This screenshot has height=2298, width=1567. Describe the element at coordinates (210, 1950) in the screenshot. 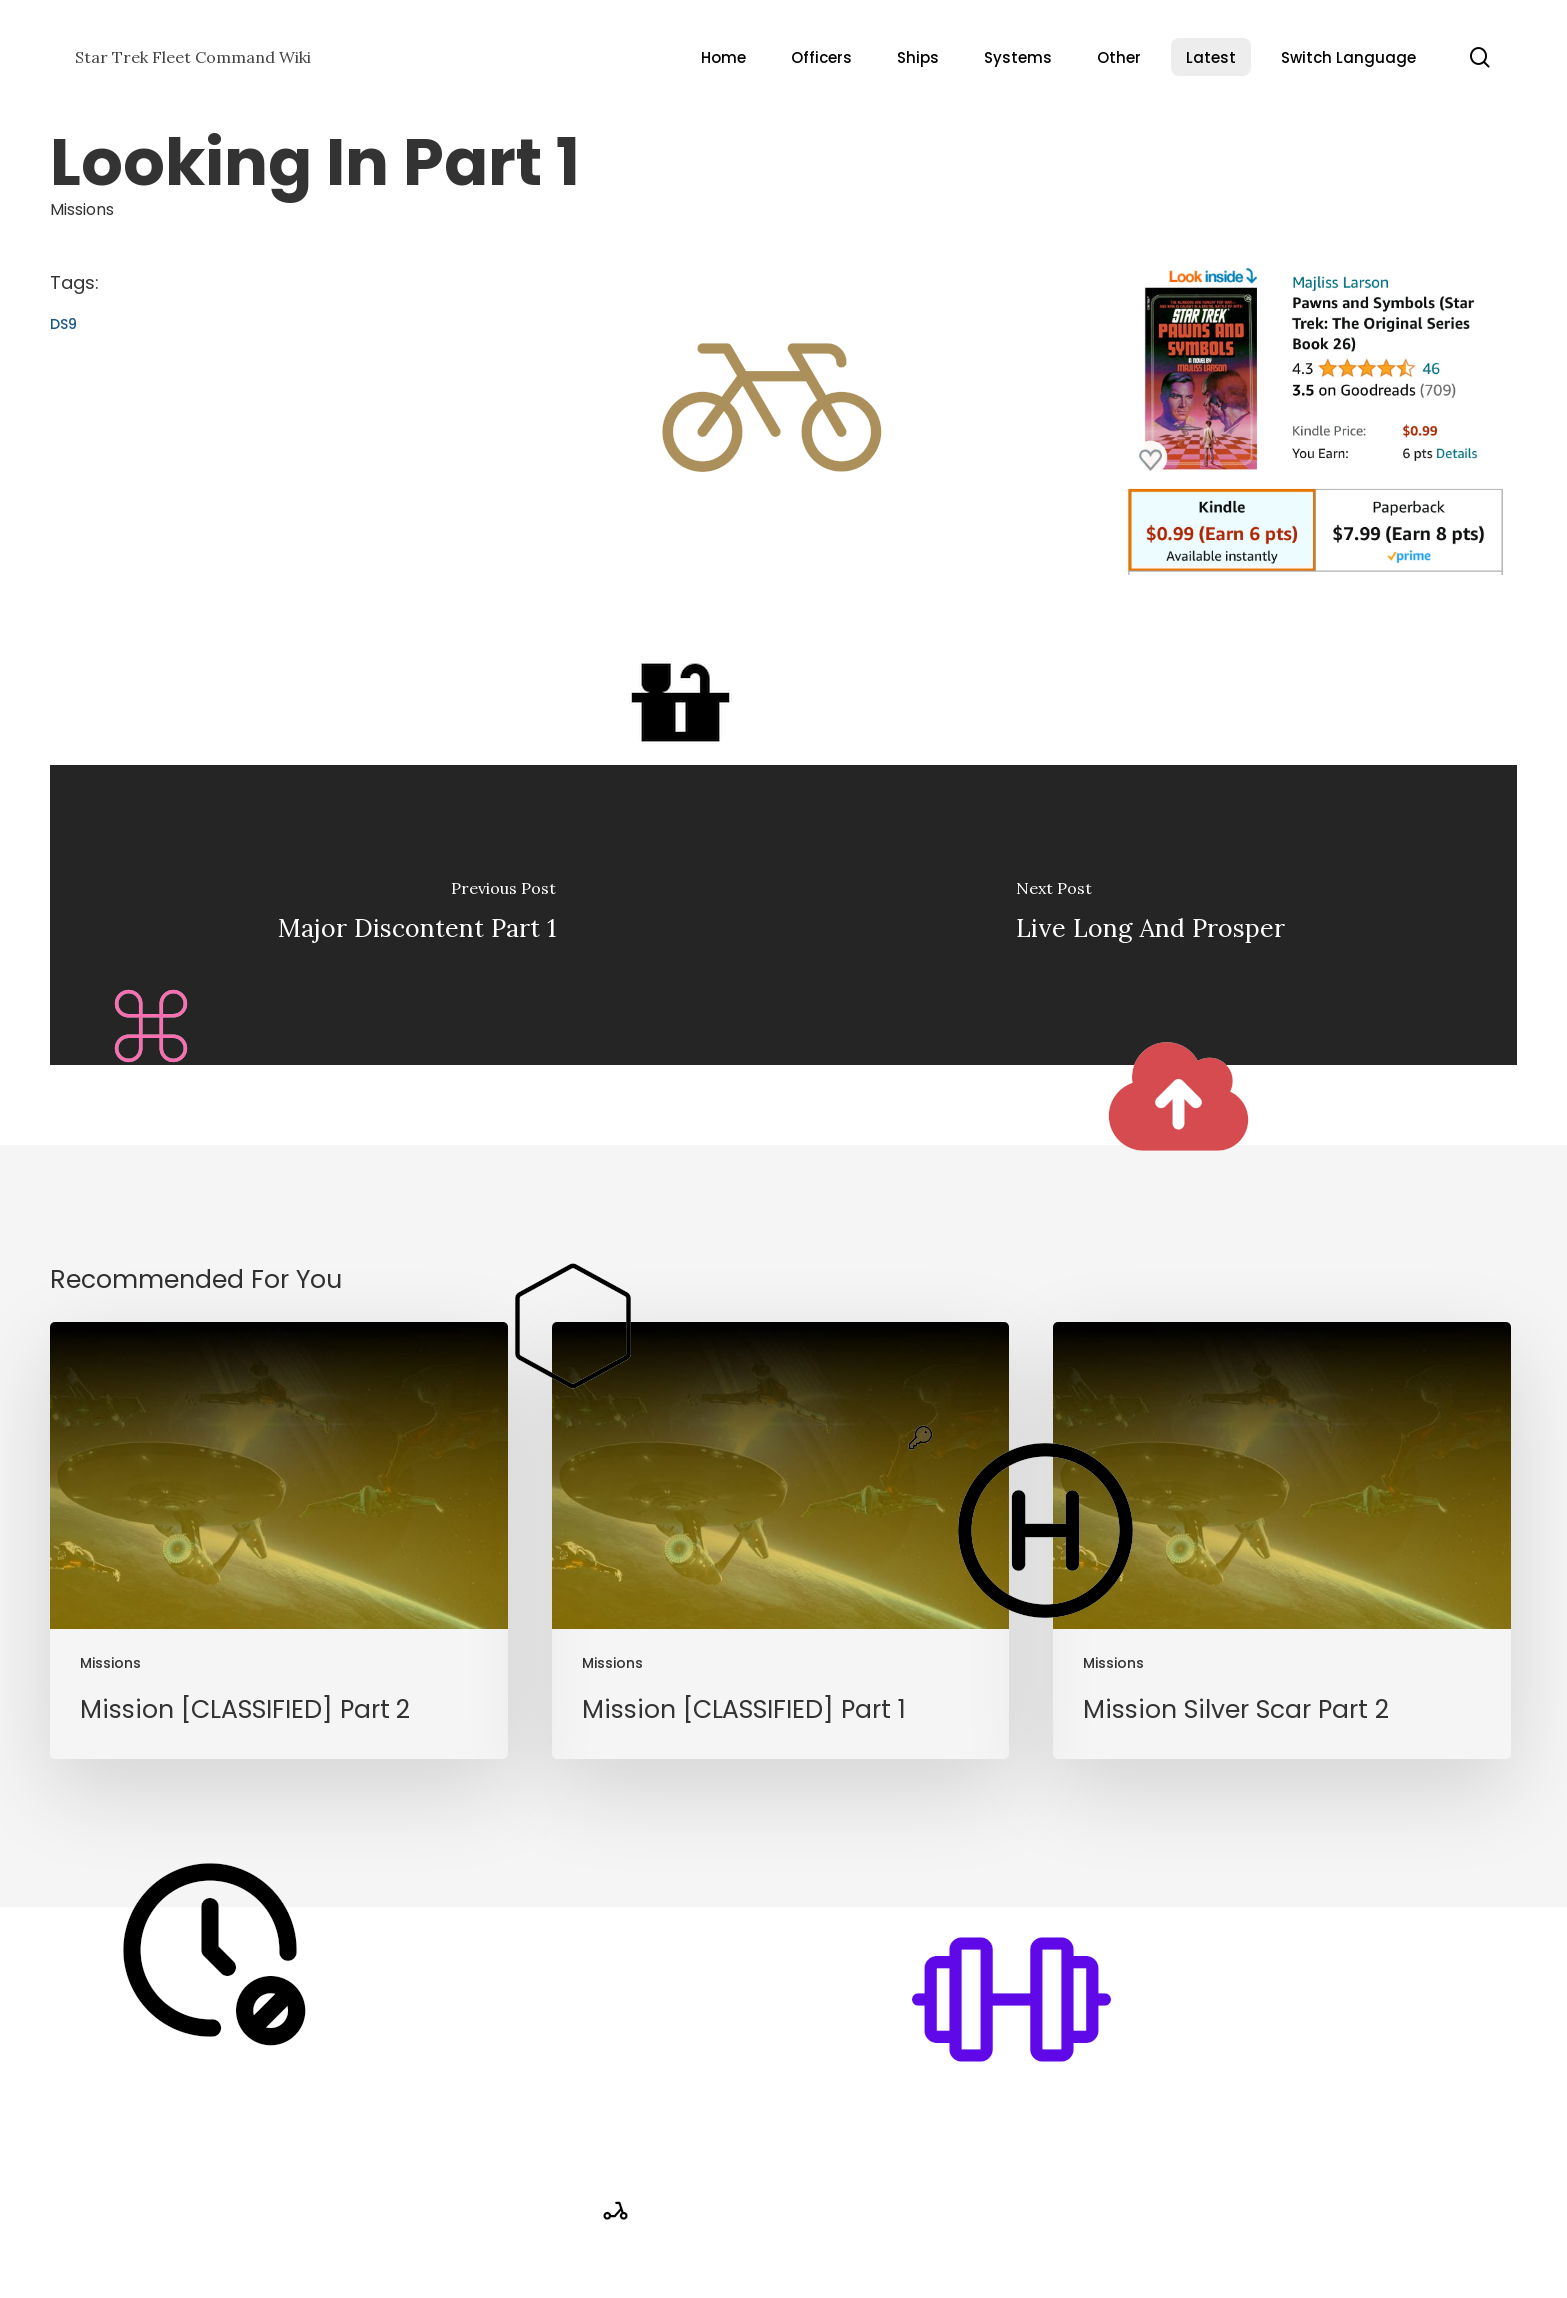

I see `cancel a scheduled event or timer` at that location.